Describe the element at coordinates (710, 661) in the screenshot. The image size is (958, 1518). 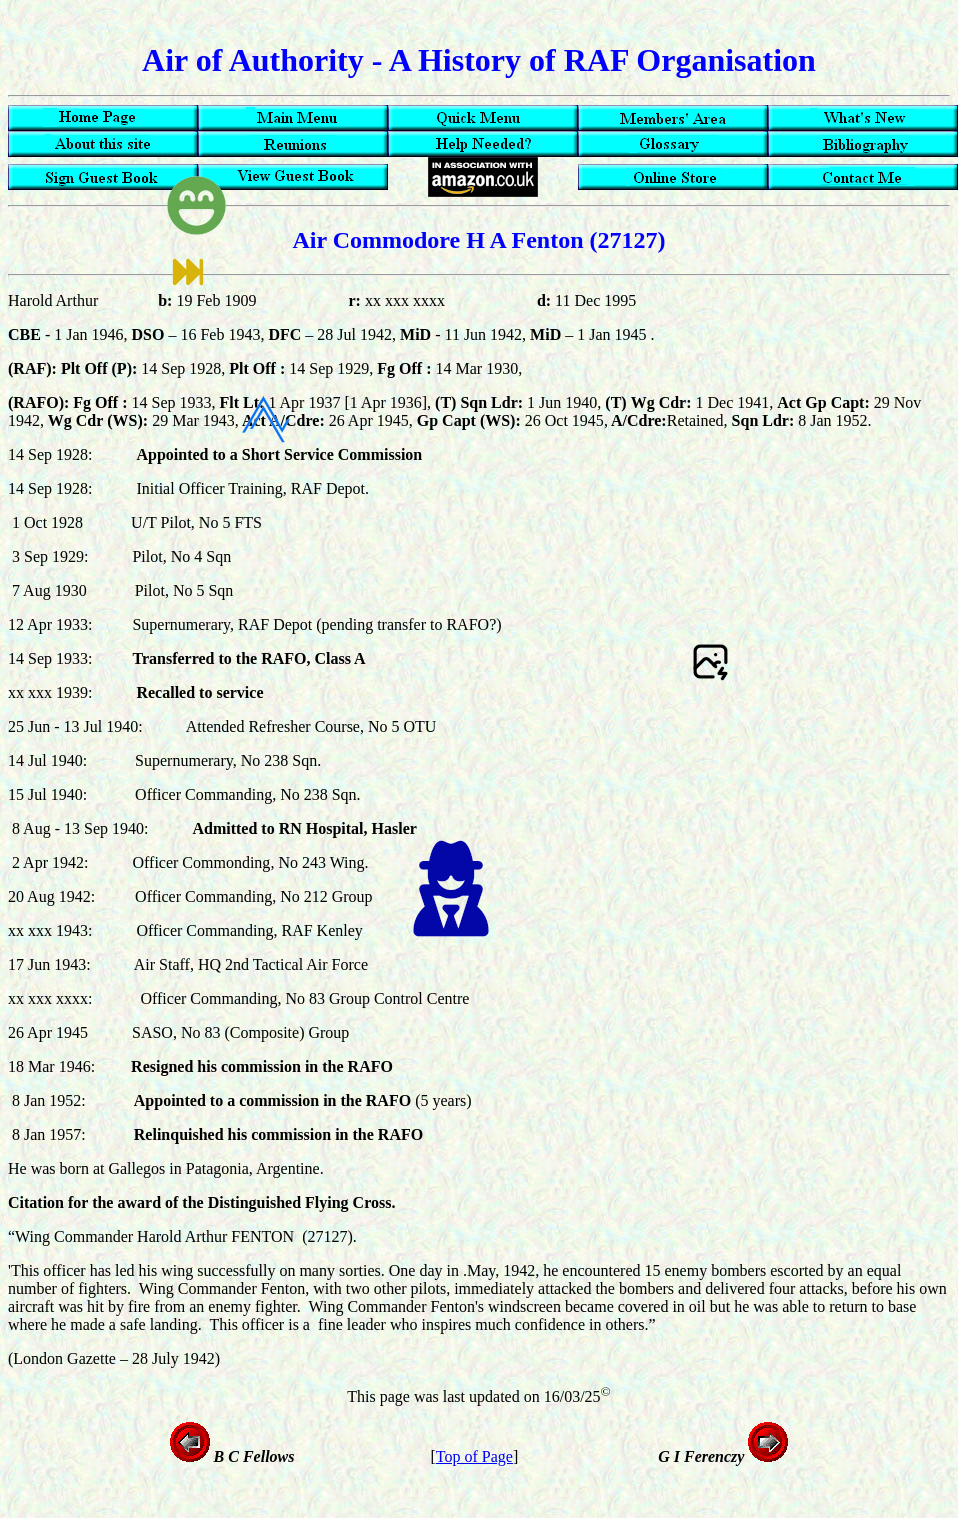
I see `quick photo enhancement or auto-fix` at that location.